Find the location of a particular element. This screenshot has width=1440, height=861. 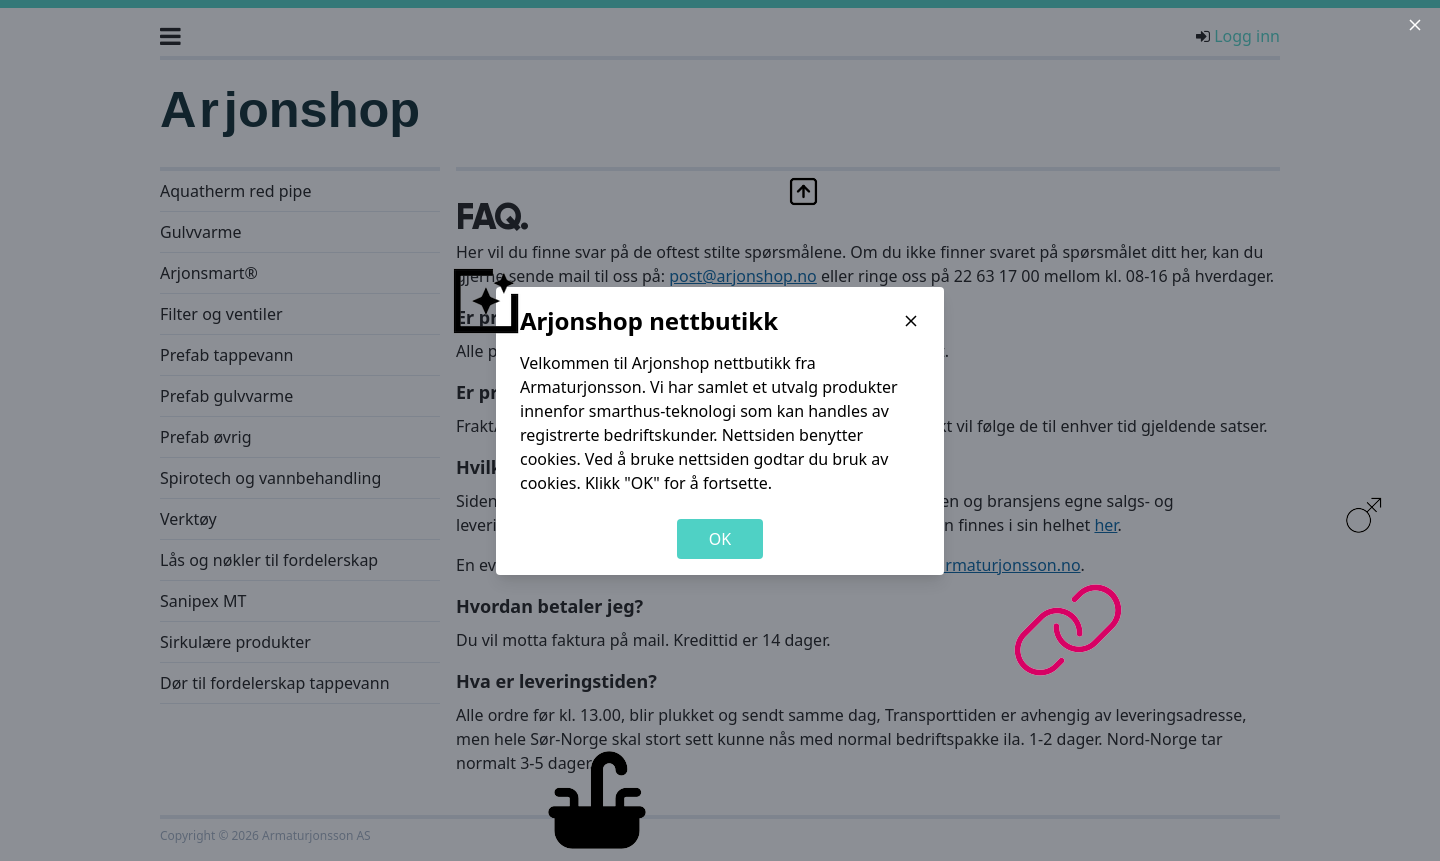

copy or share a link is located at coordinates (1068, 630).